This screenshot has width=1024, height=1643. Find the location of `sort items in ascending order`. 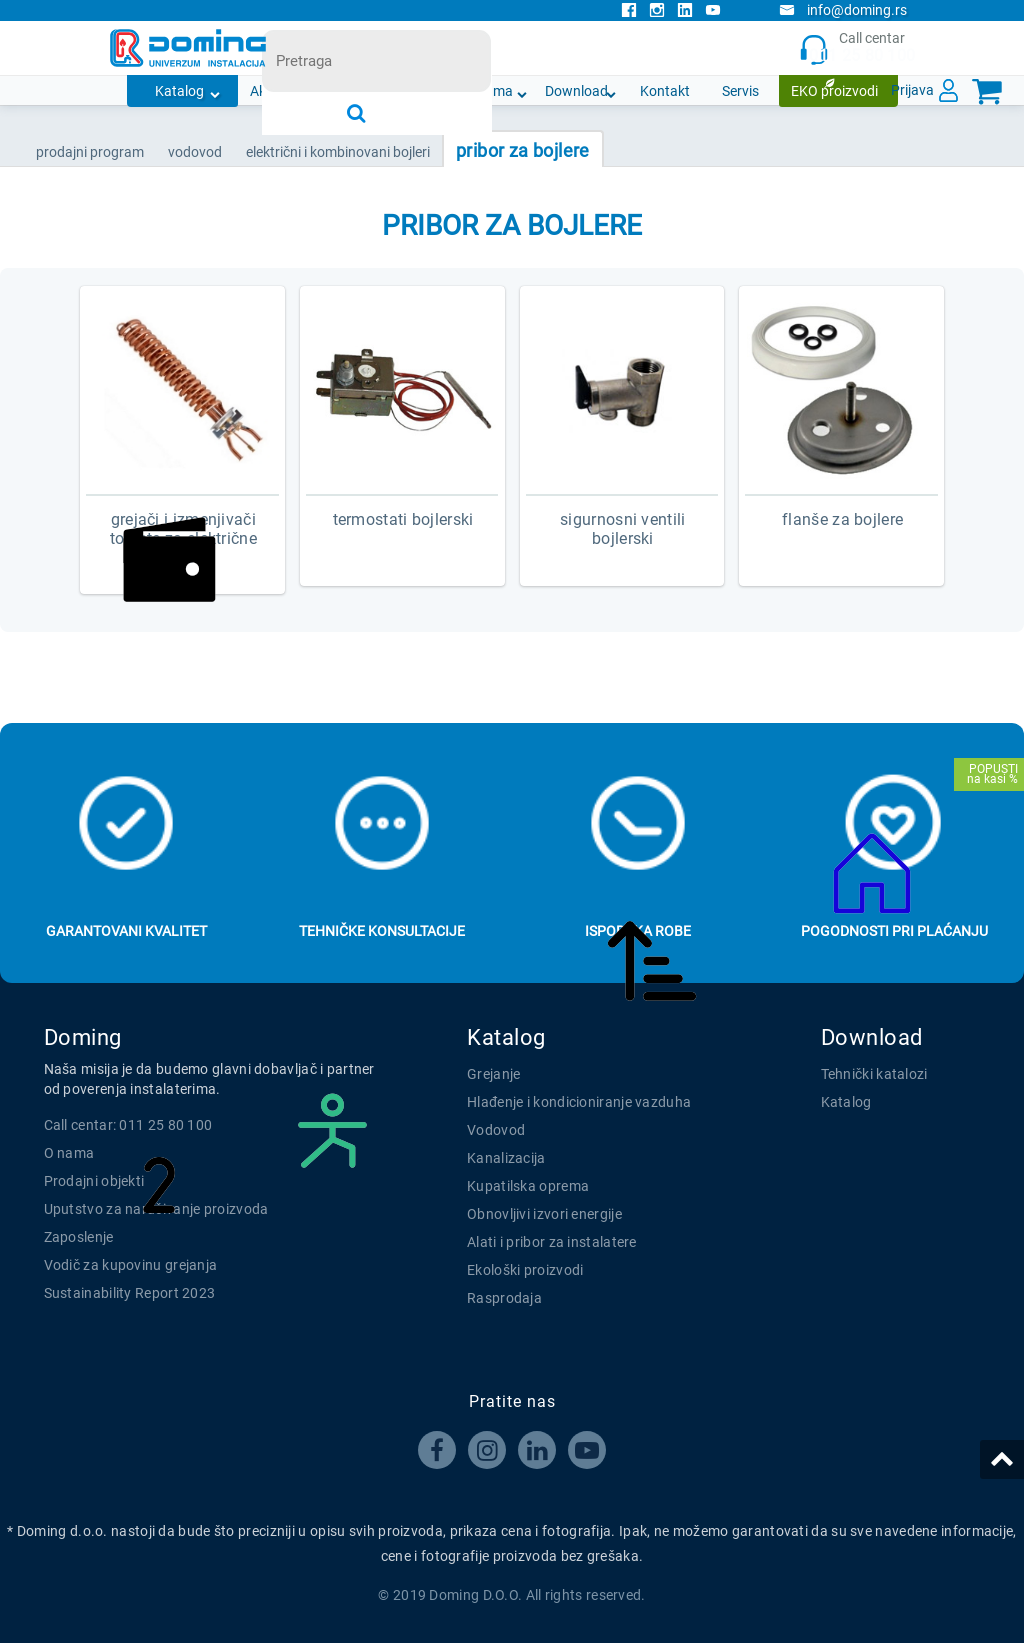

sort items in ascending order is located at coordinates (652, 961).